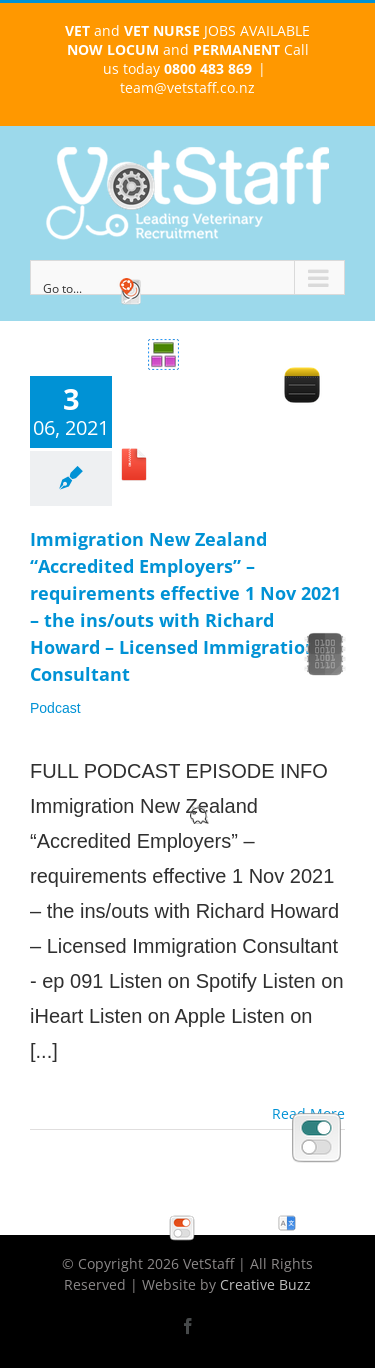 The height and width of the screenshot is (1368, 375). What do you see at coordinates (287, 1223) in the screenshot?
I see `access language and region settings` at bounding box center [287, 1223].